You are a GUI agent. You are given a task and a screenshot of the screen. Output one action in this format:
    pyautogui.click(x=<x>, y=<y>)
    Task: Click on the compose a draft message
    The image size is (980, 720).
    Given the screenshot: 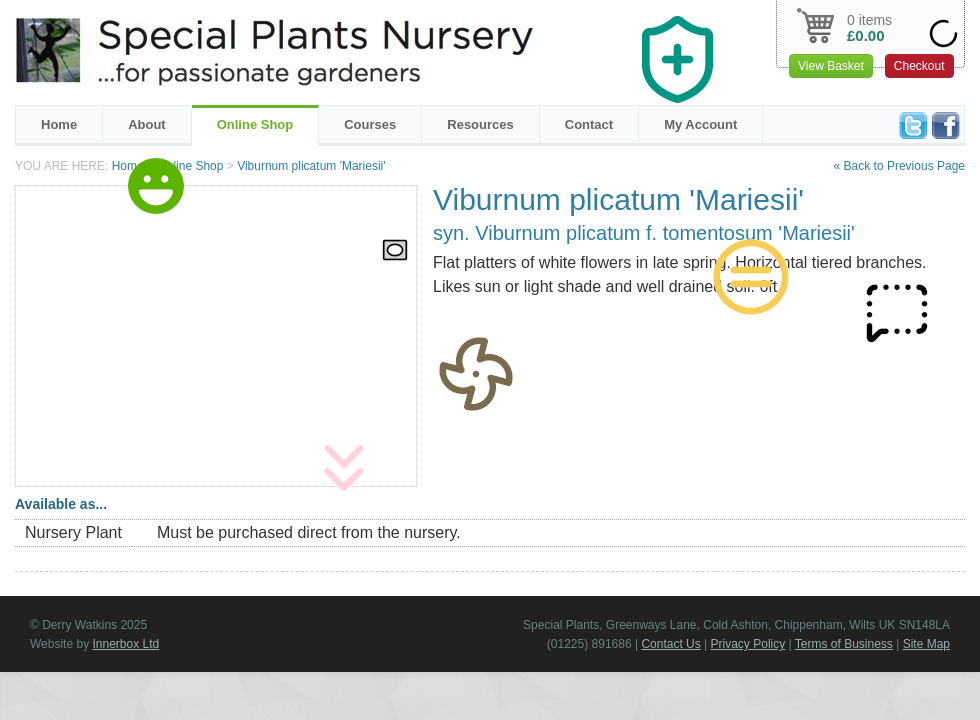 What is the action you would take?
    pyautogui.click(x=897, y=312)
    